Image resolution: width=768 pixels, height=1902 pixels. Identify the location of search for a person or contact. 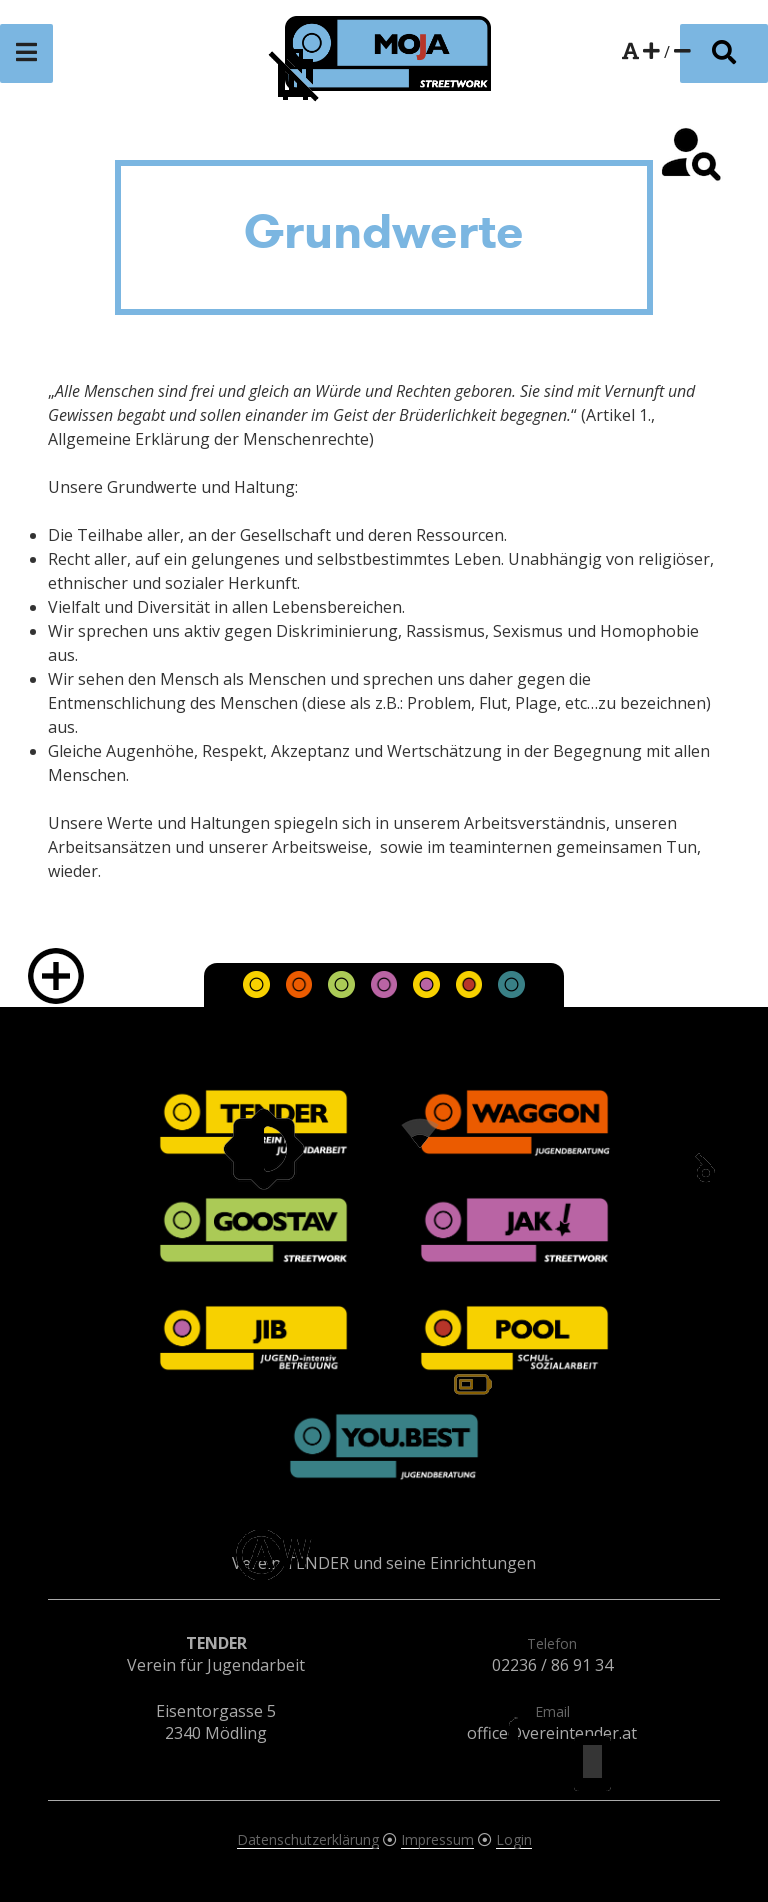
(692, 152).